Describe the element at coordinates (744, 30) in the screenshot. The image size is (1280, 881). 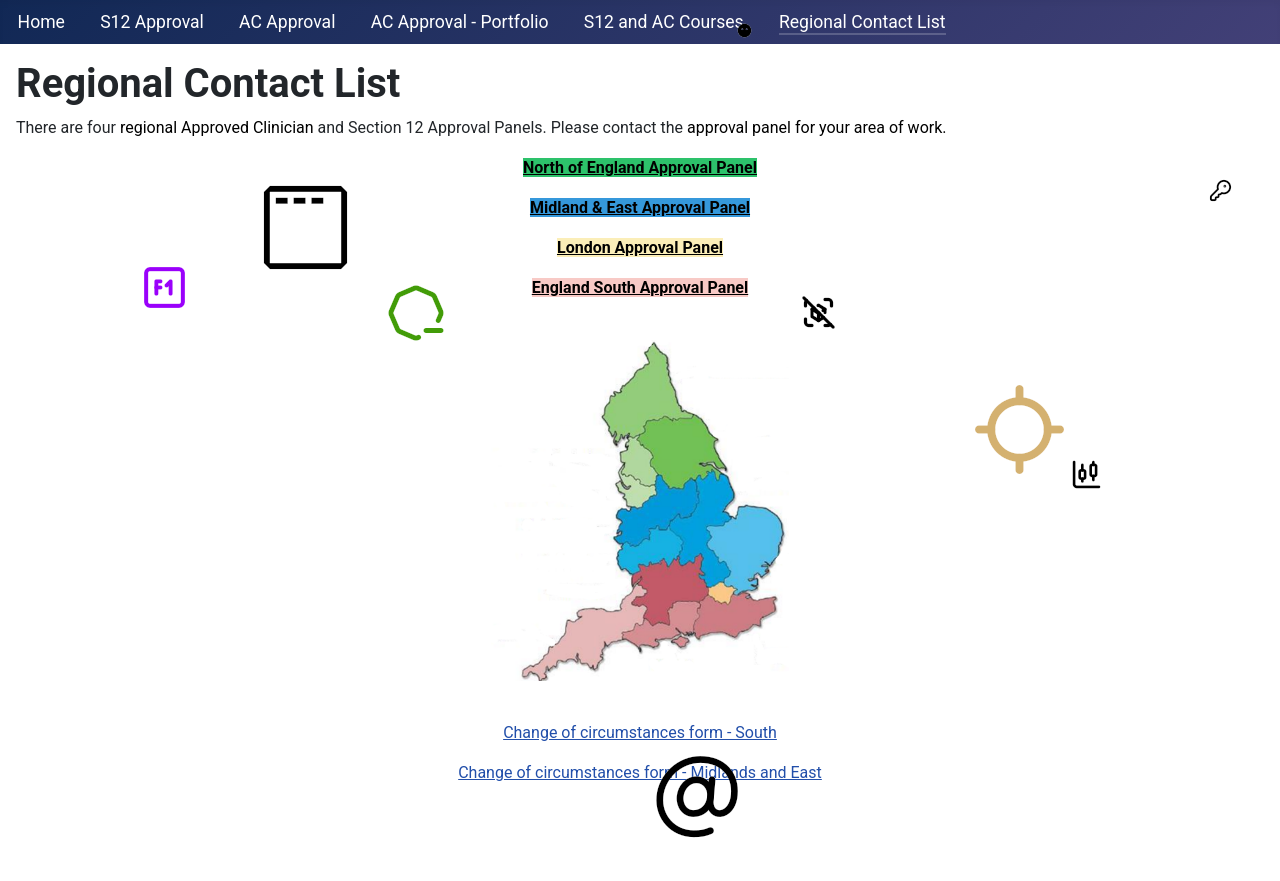
I see `indicates neutral or no feedback given` at that location.